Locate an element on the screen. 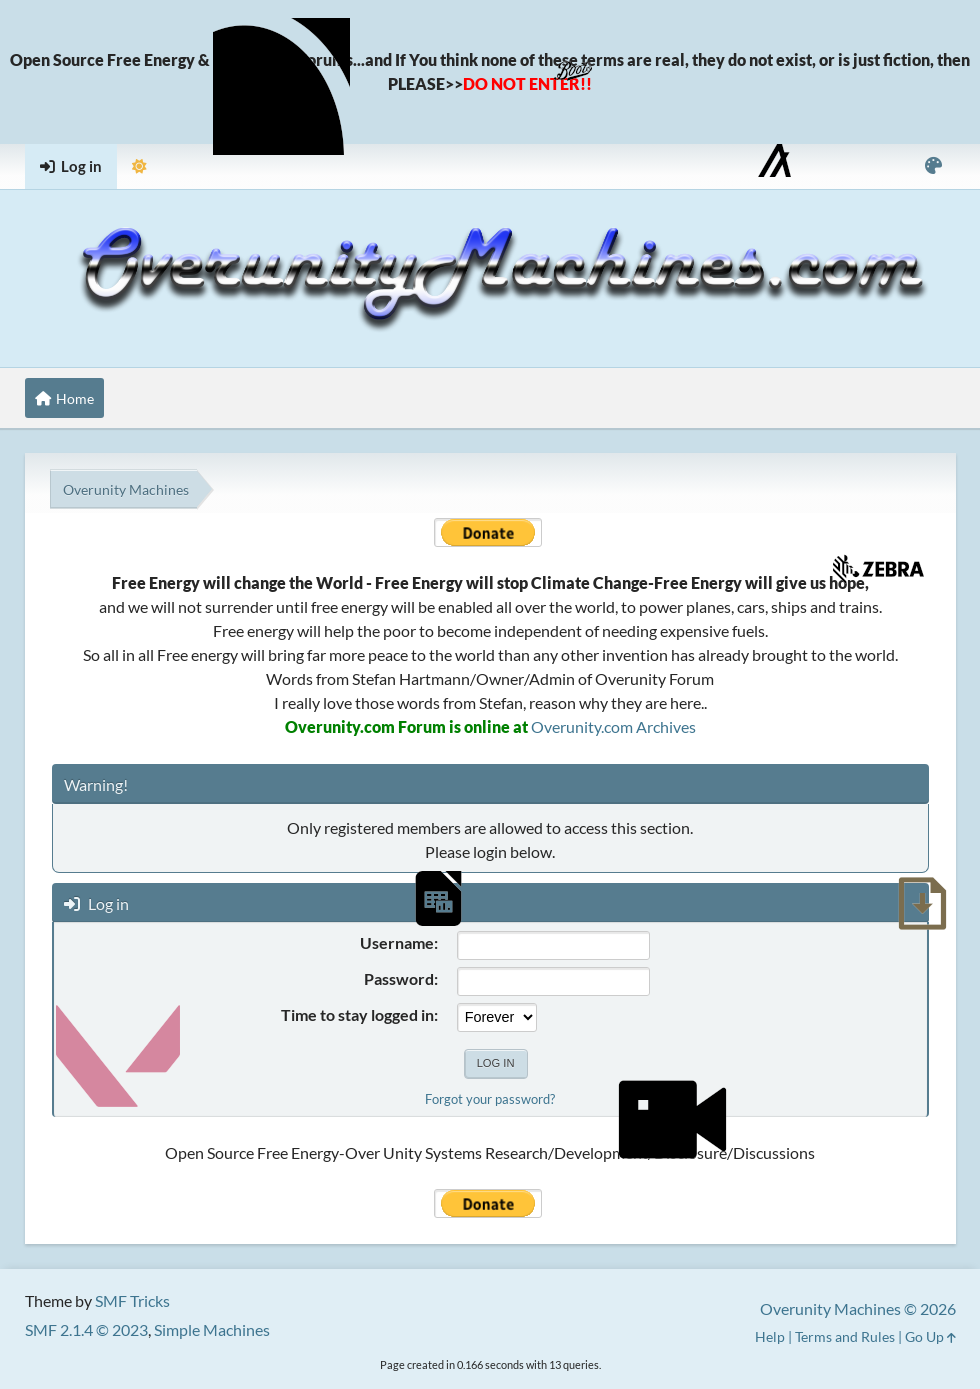 The height and width of the screenshot is (1389, 980). open zerodha trading app is located at coordinates (281, 86).